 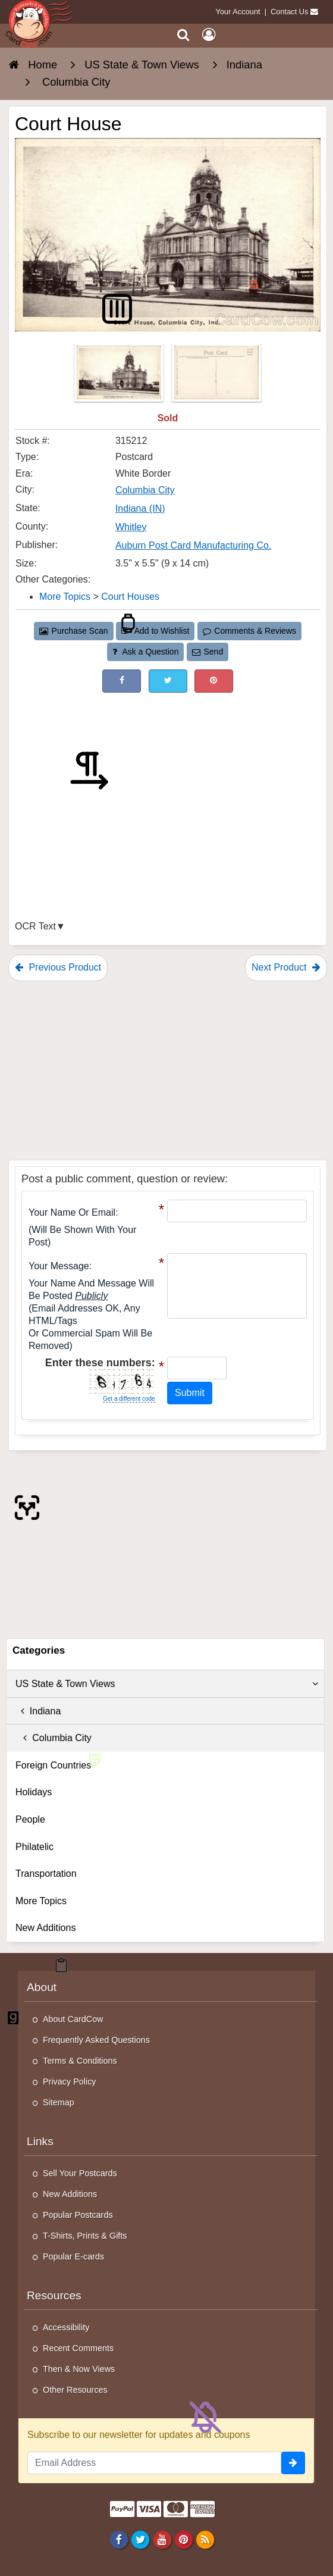 I want to click on access smartwatch settings, so click(x=128, y=623).